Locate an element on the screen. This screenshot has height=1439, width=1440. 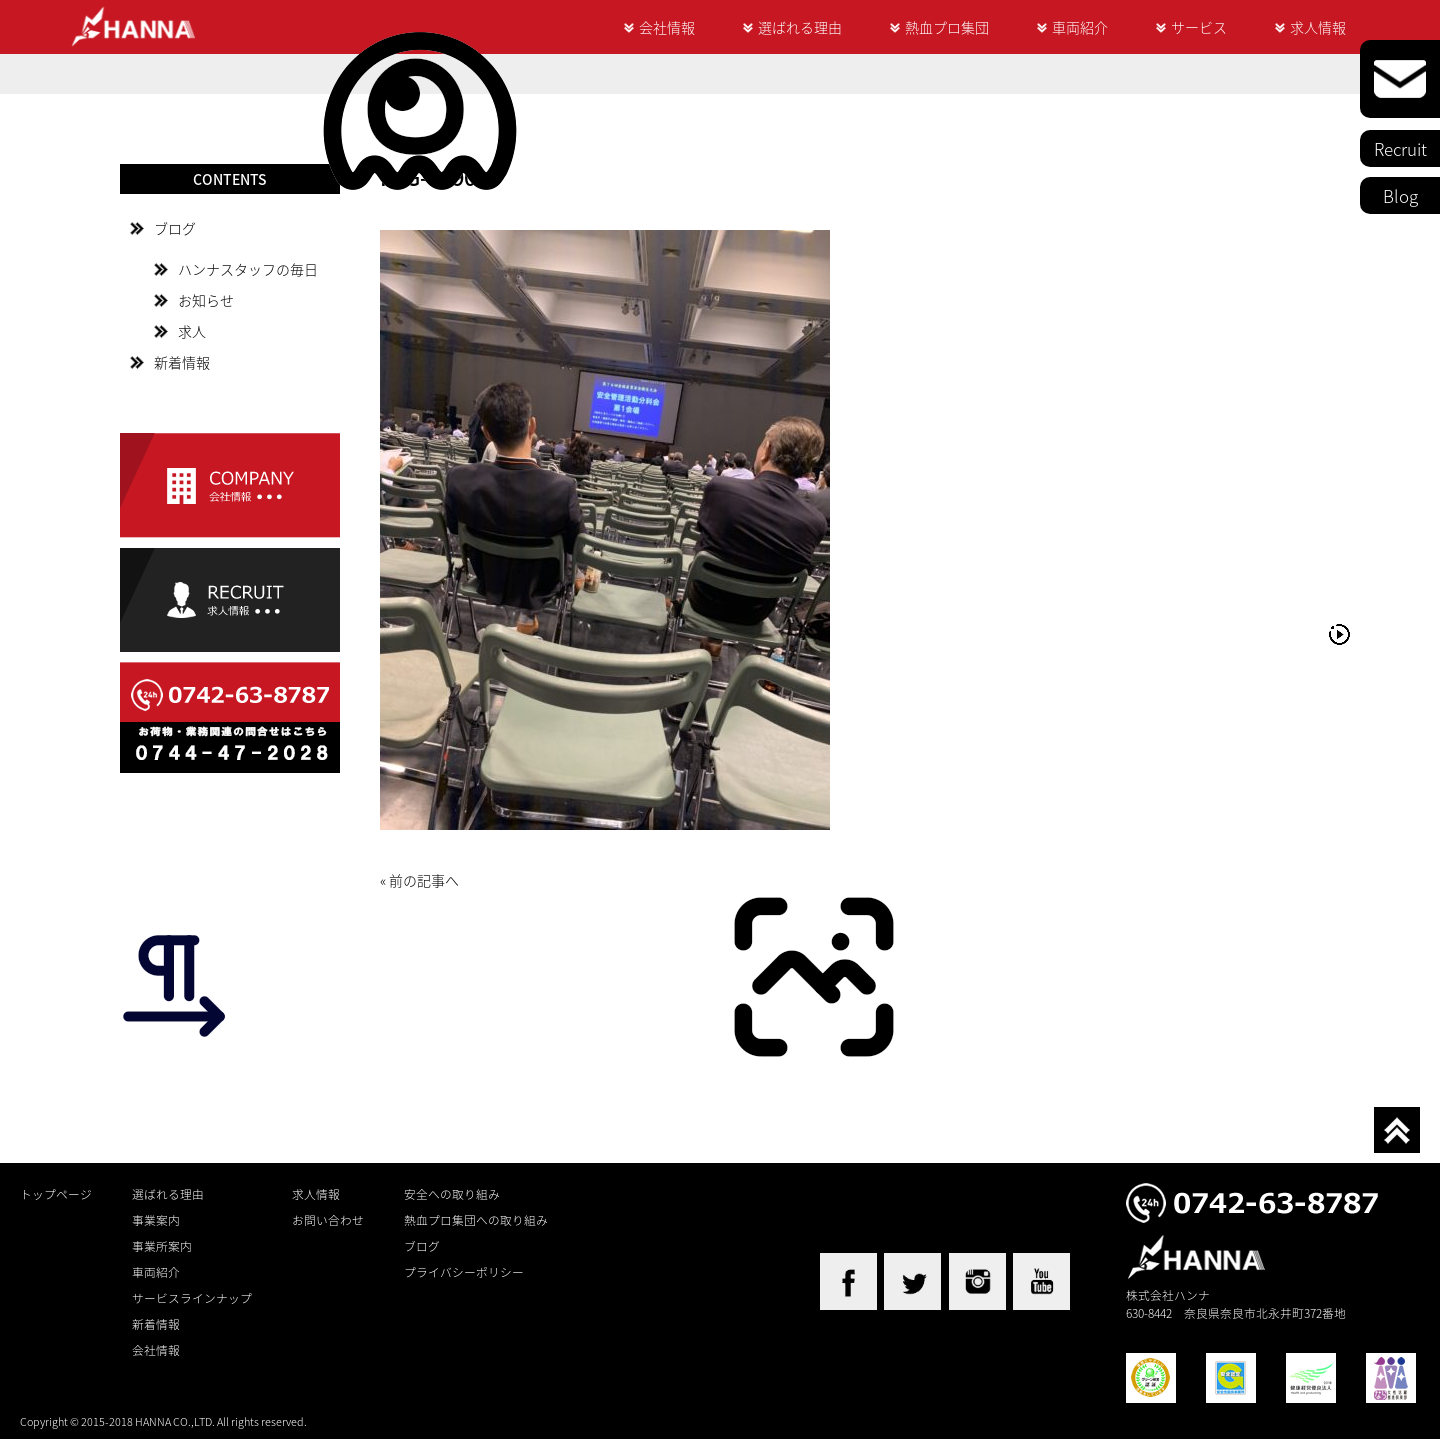
livewire framework branding is located at coordinates (420, 111).